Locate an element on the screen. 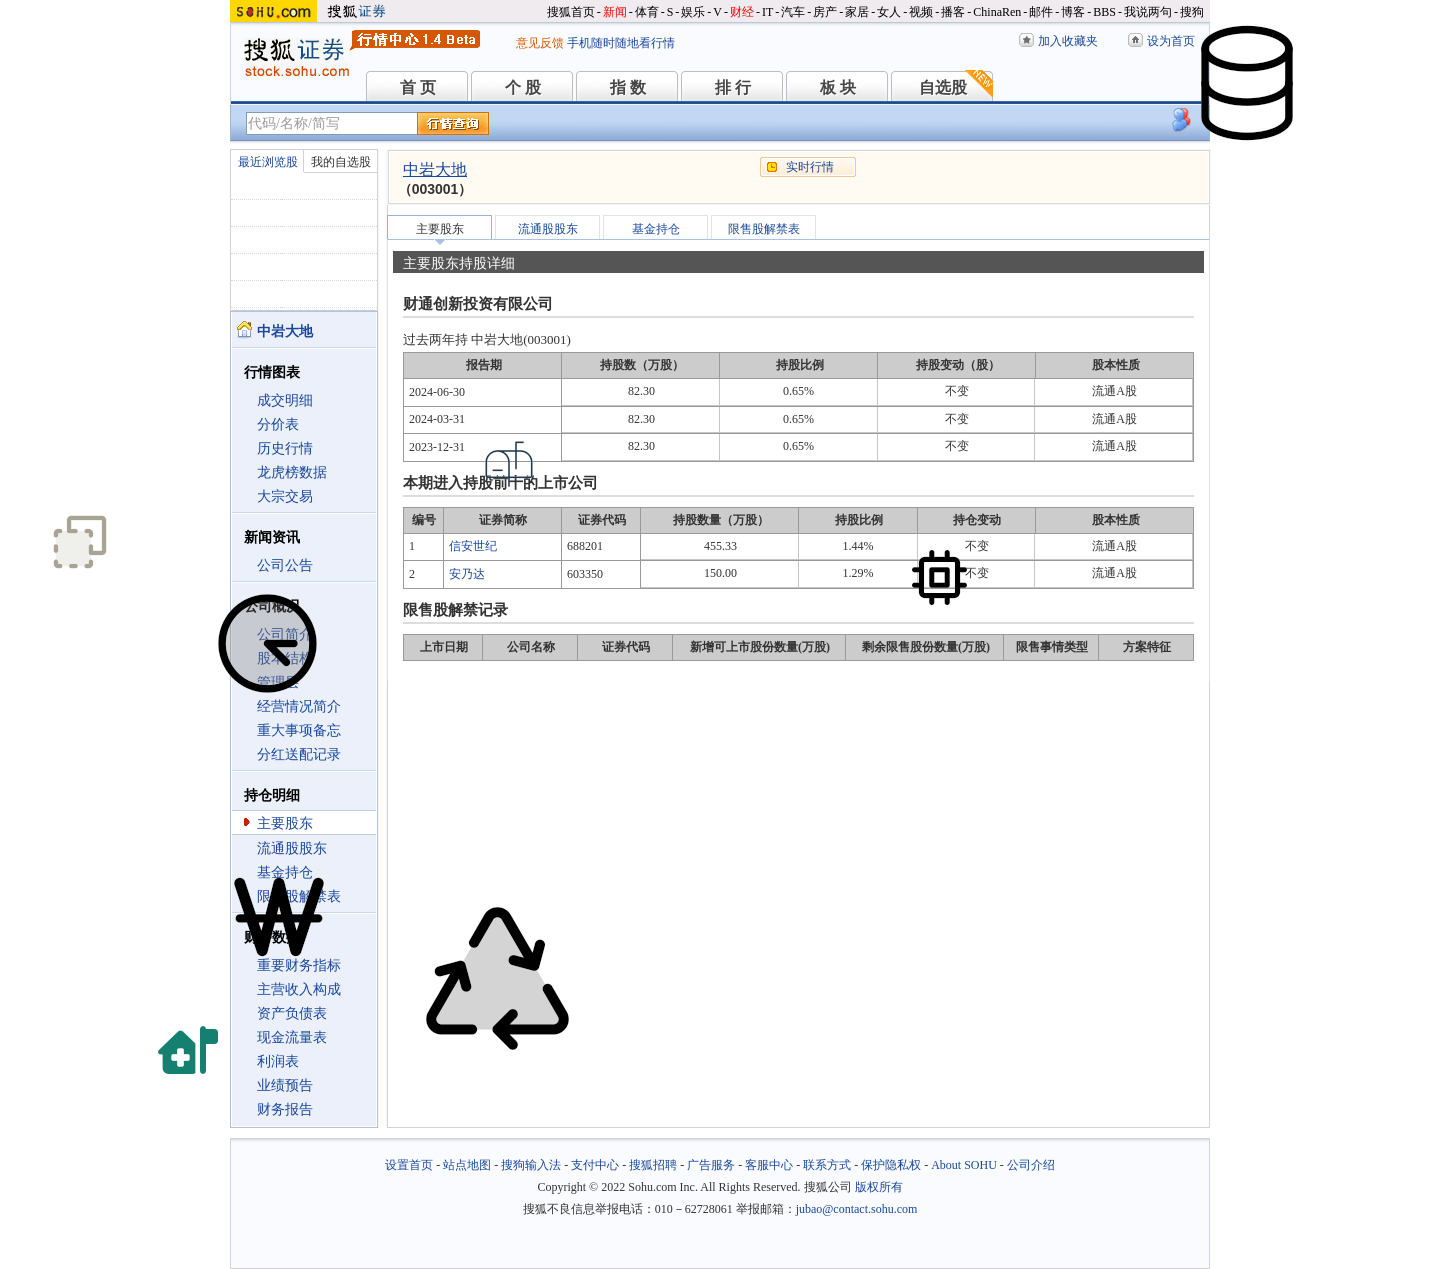  view system or hardware information is located at coordinates (939, 577).